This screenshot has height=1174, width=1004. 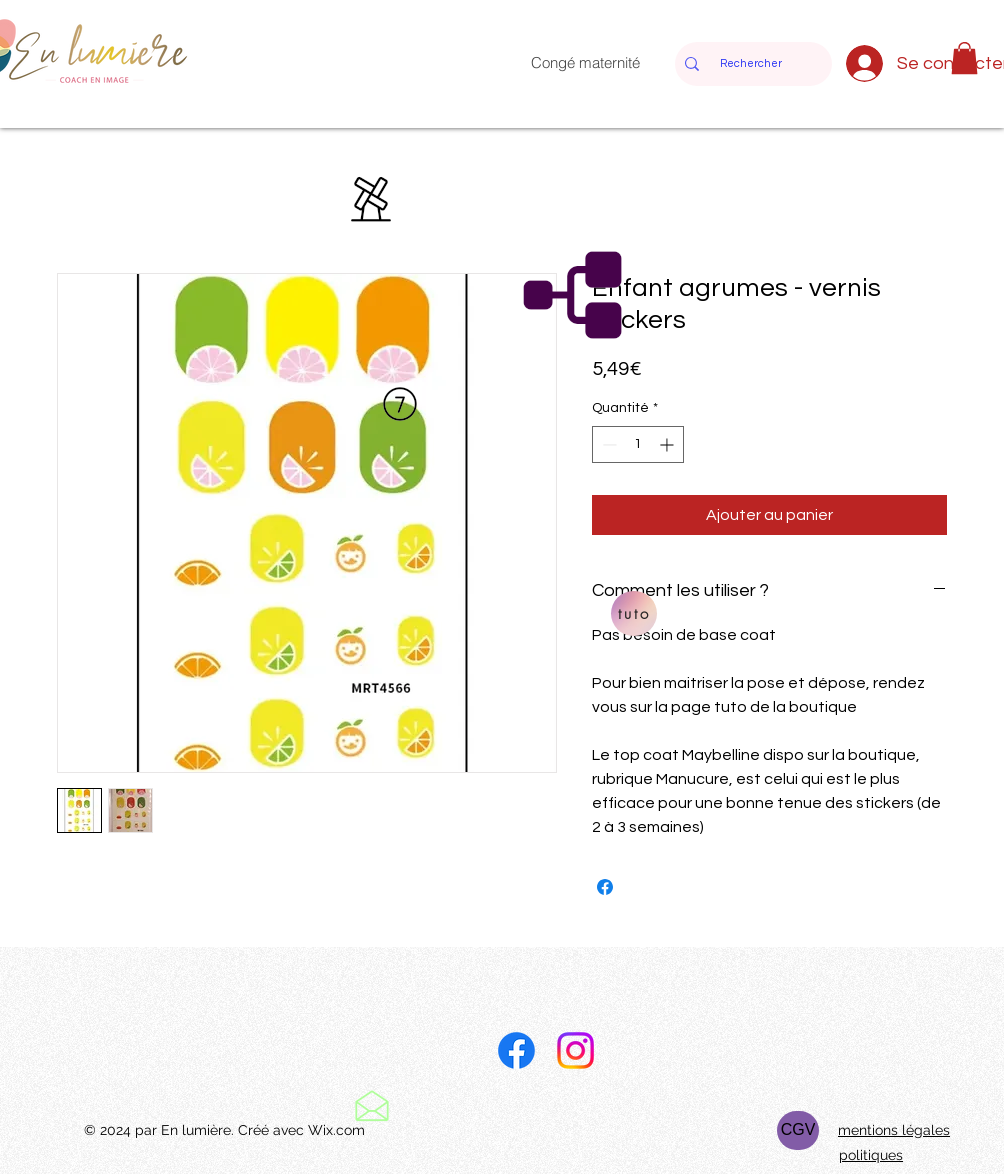 What do you see at coordinates (371, 200) in the screenshot?
I see `indicates renewable or wind energy options` at bounding box center [371, 200].